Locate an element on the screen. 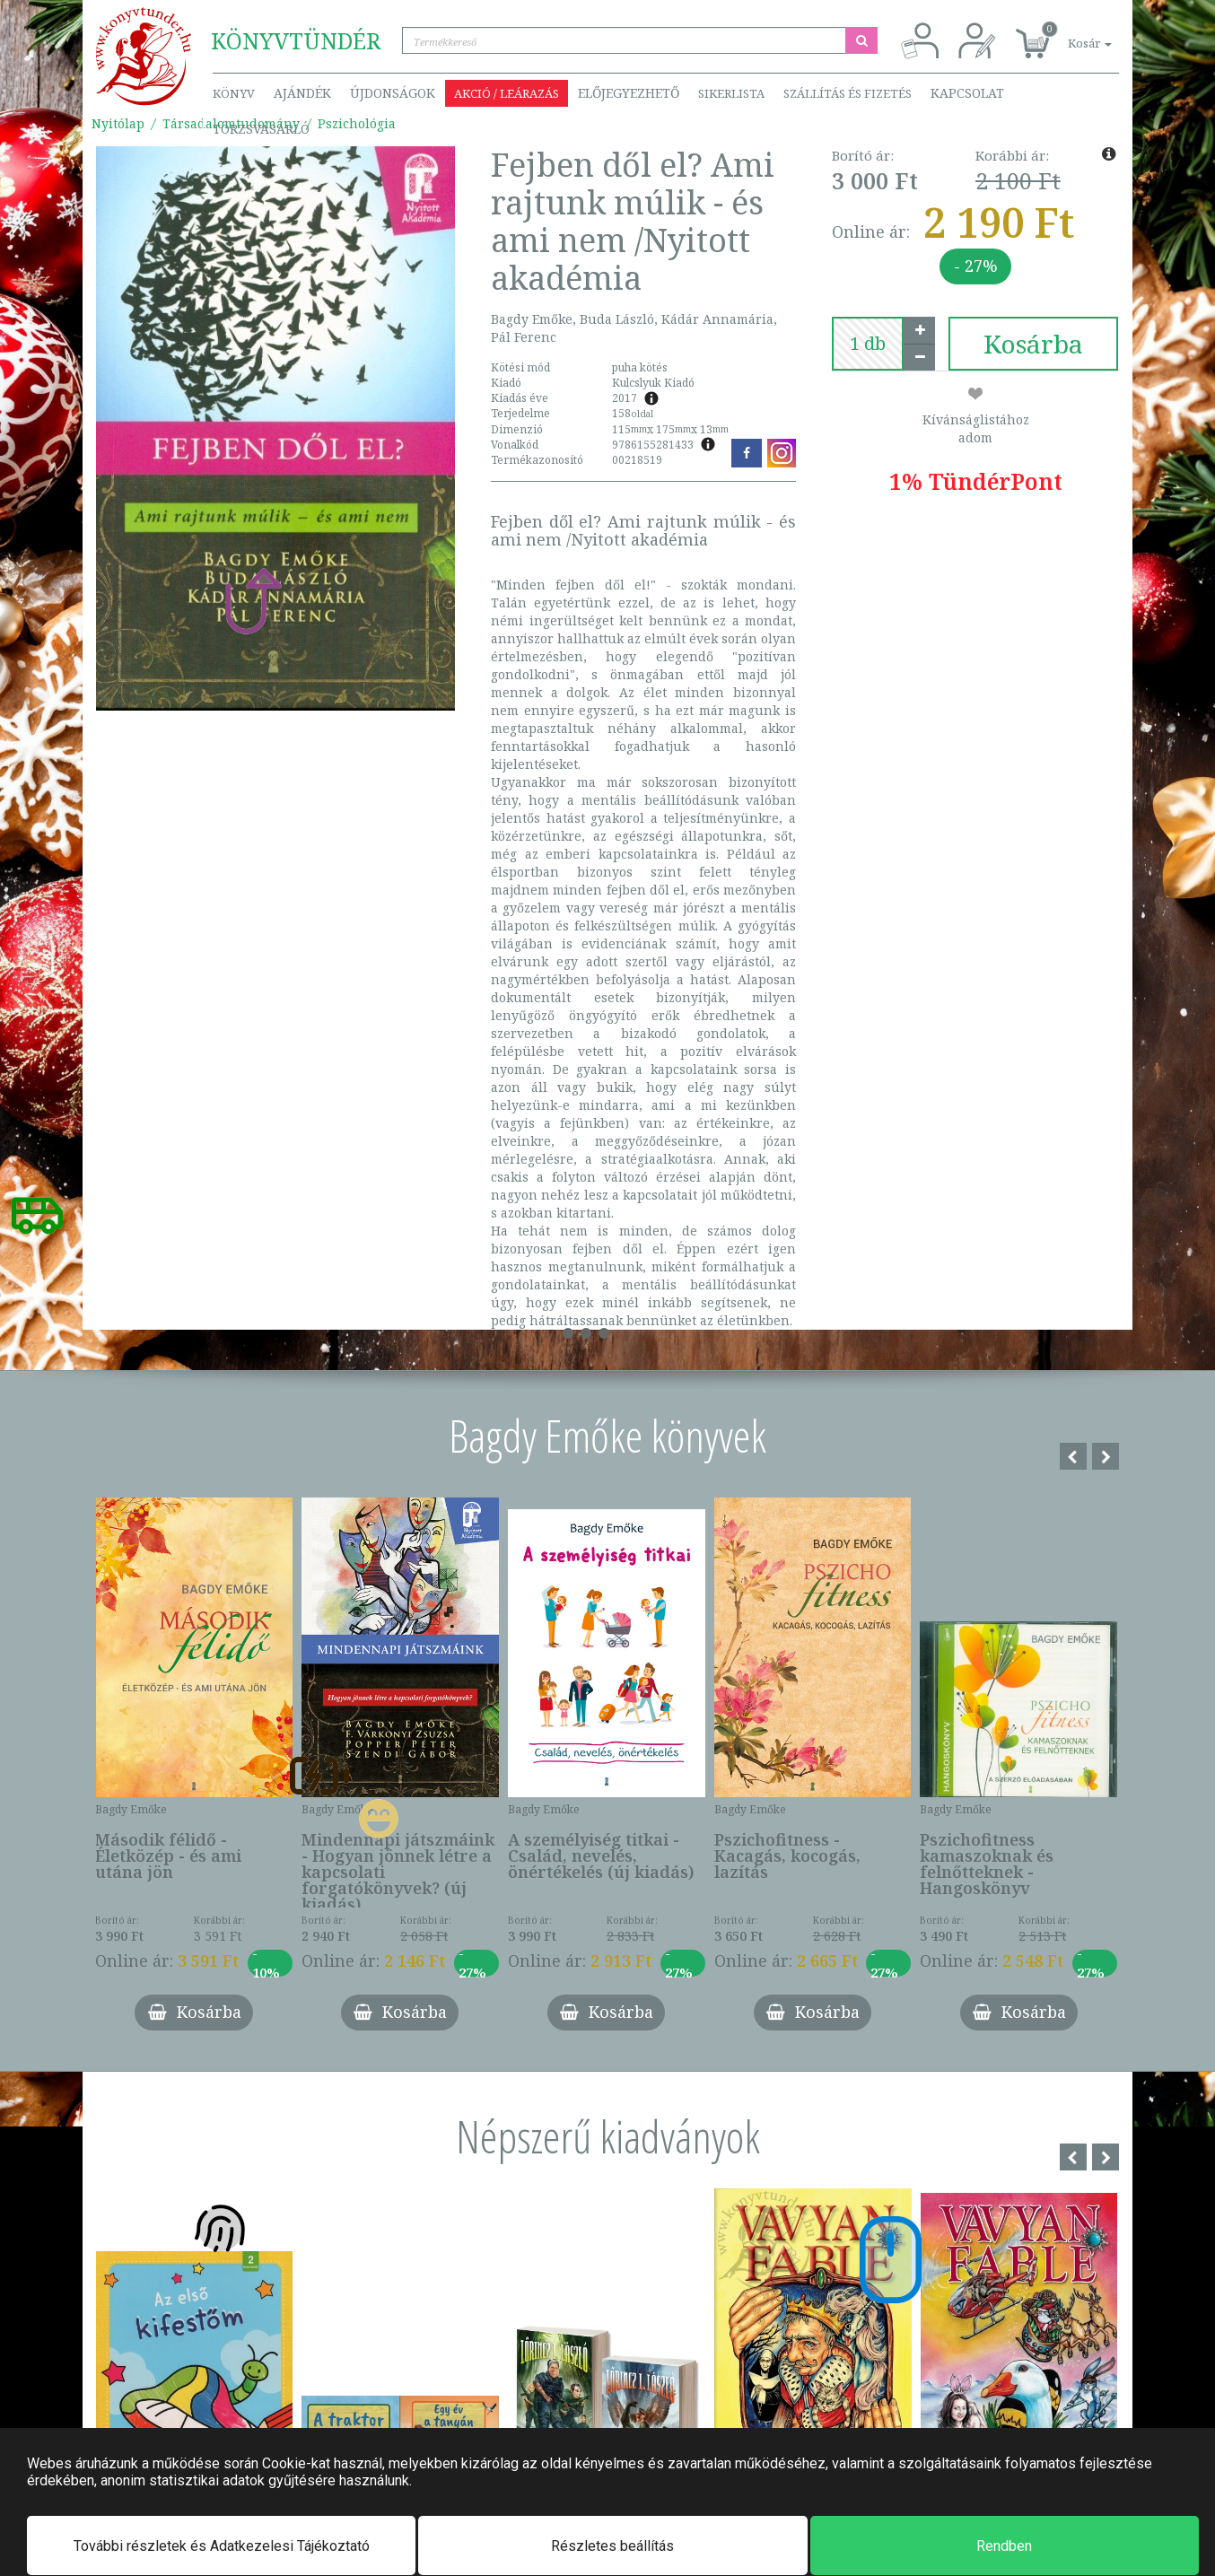  add a laughing emoji reaction is located at coordinates (379, 1819).